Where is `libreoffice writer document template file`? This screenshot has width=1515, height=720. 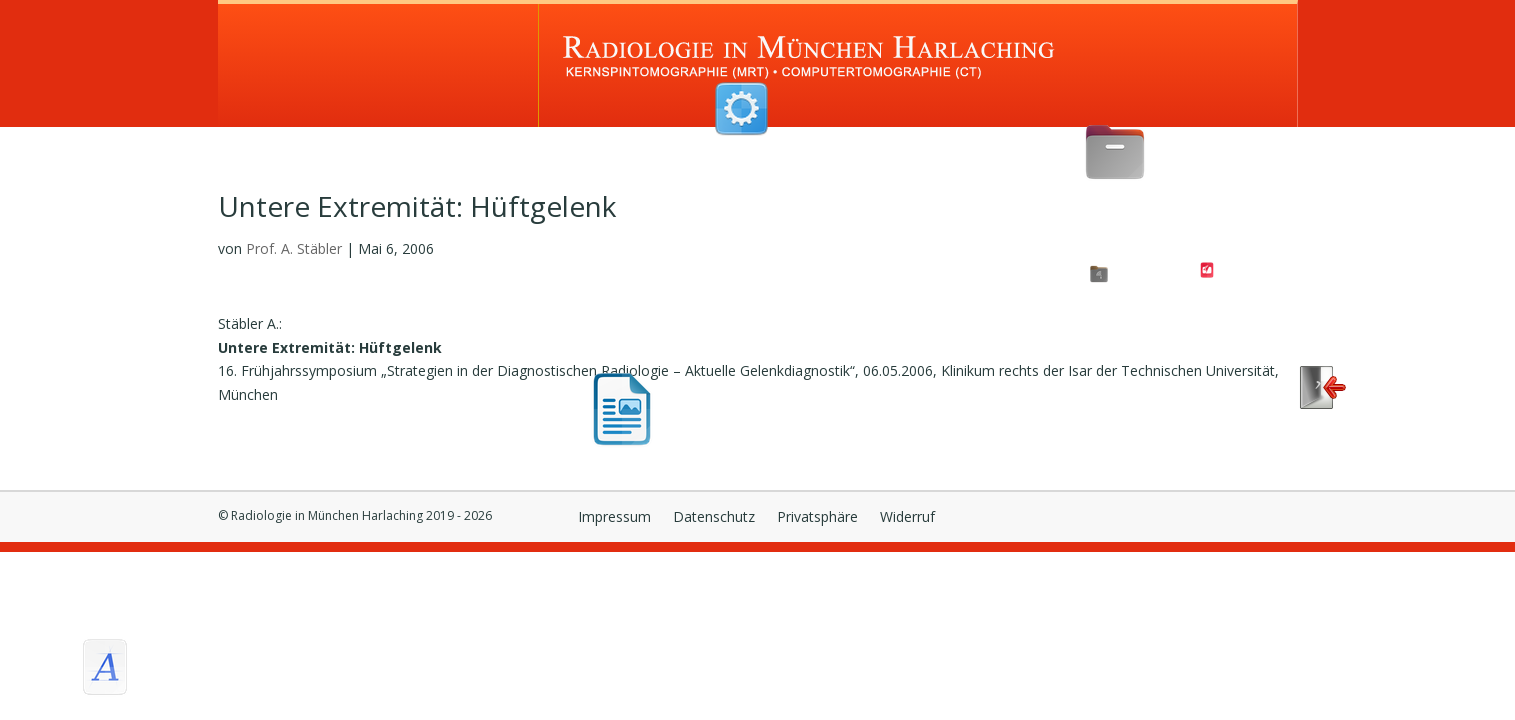
libreoffice writer document template file is located at coordinates (622, 409).